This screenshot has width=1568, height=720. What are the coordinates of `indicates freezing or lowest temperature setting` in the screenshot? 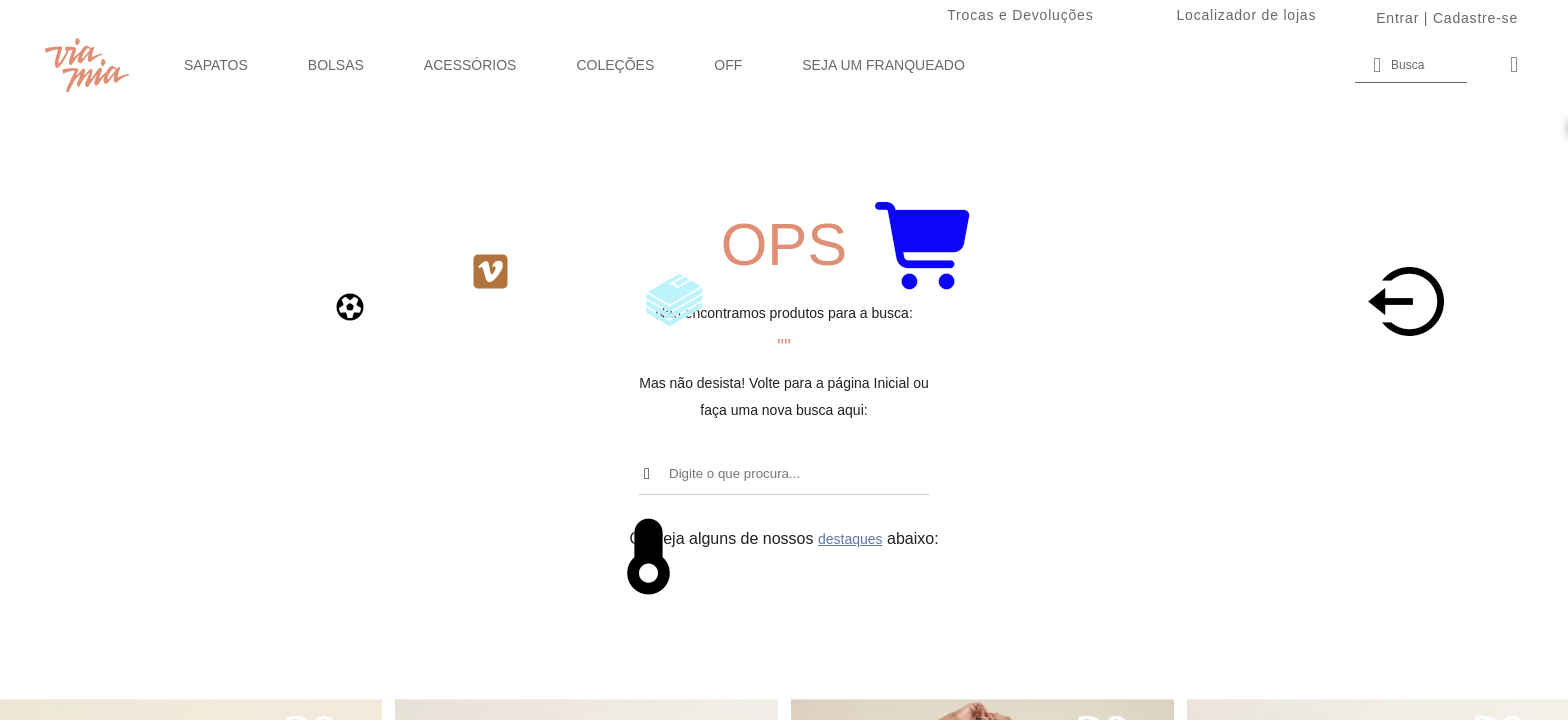 It's located at (648, 556).